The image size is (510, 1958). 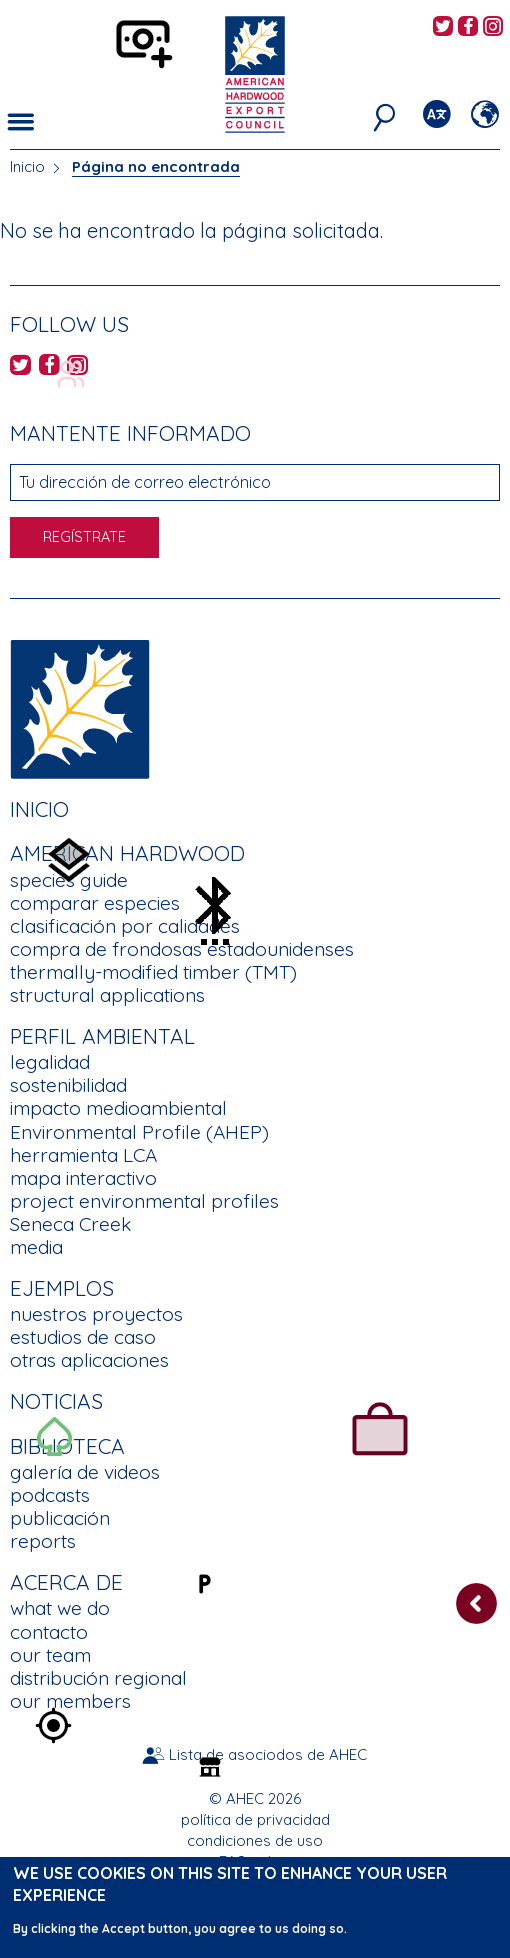 What do you see at coordinates (380, 1432) in the screenshot?
I see `view your shopping bag` at bounding box center [380, 1432].